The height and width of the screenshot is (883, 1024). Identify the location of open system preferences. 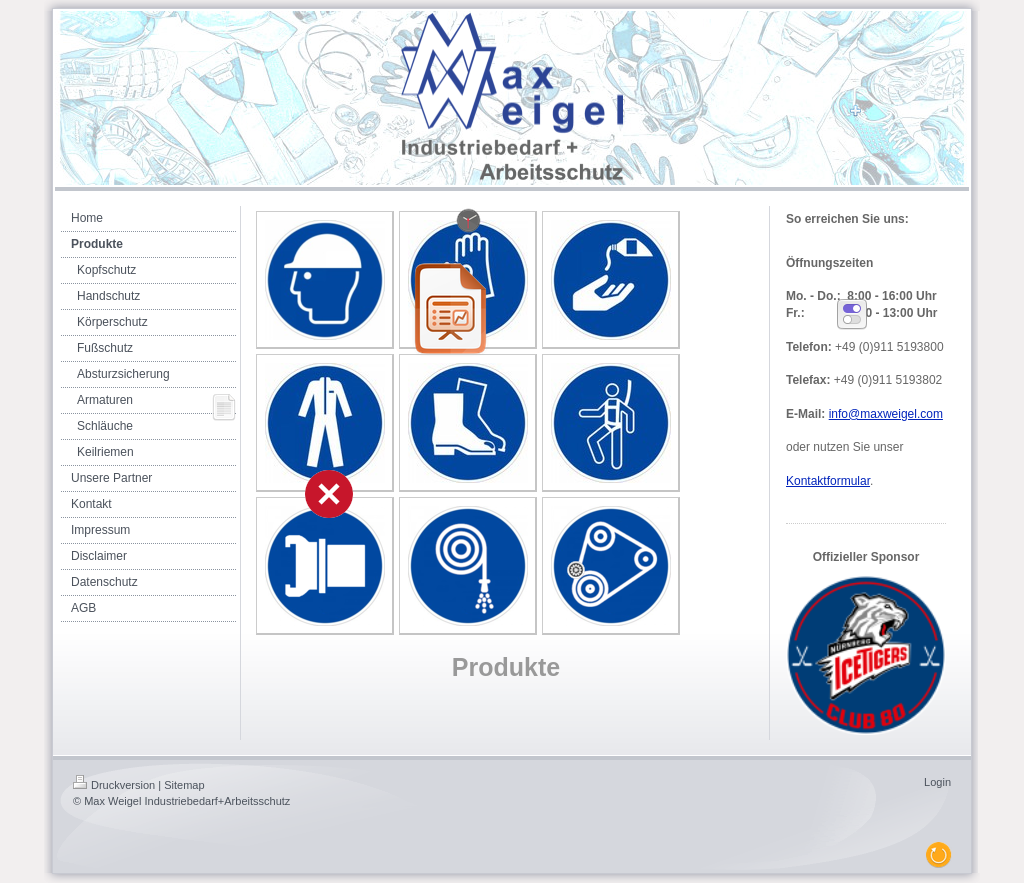
(576, 570).